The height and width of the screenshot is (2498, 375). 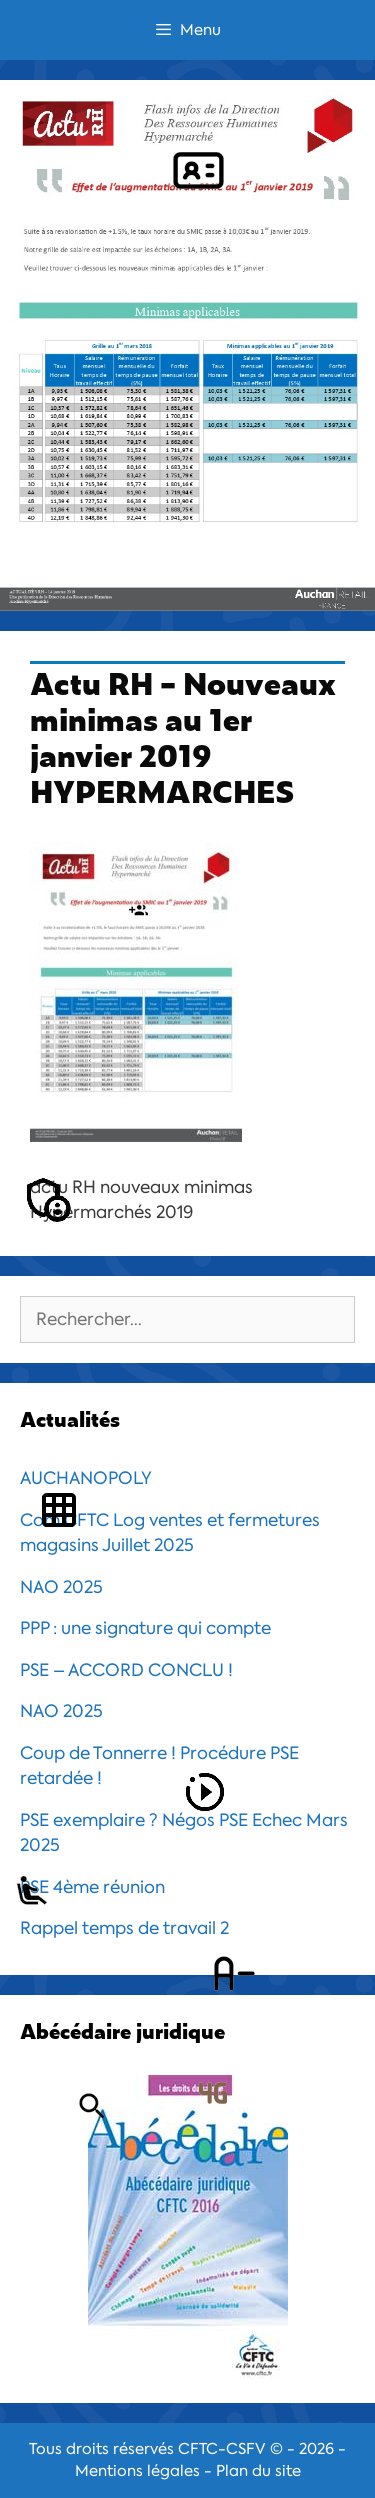 What do you see at coordinates (59, 1510) in the screenshot?
I see `toggle grid view layout` at bounding box center [59, 1510].